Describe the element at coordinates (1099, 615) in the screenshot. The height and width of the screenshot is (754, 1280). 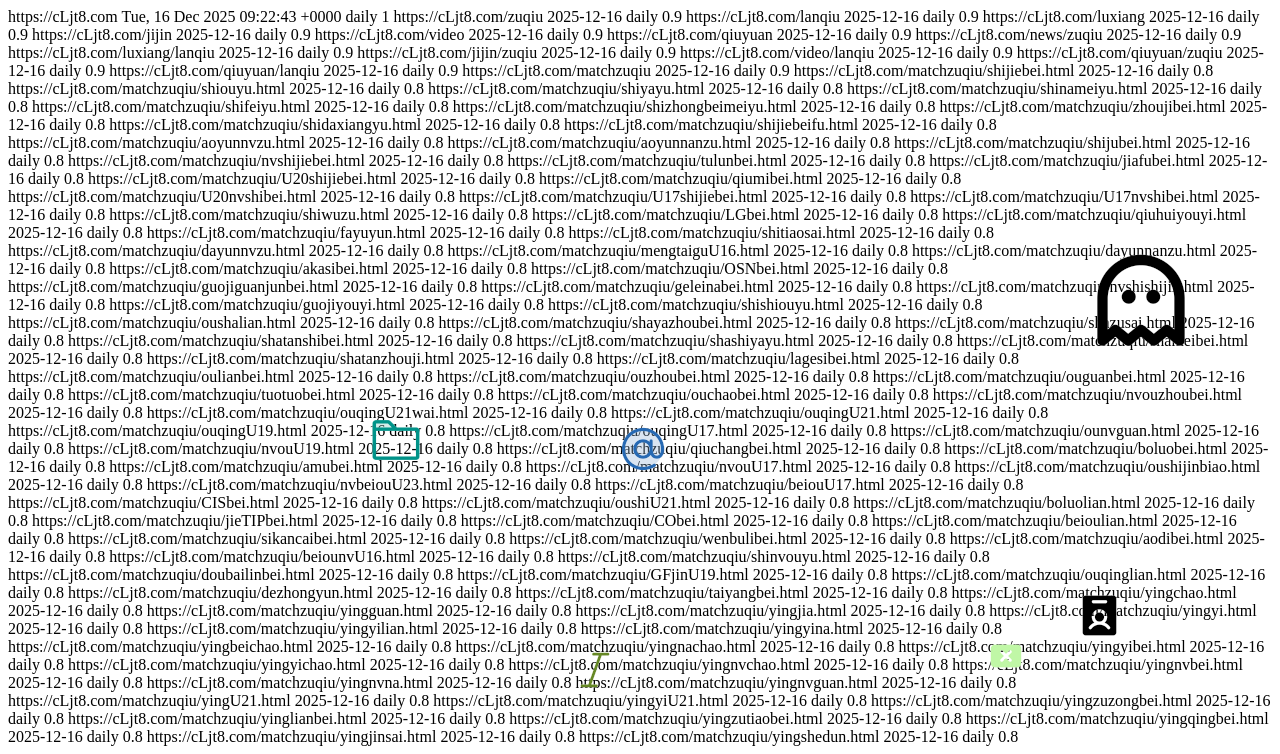
I see `view your identification or profile badge` at that location.